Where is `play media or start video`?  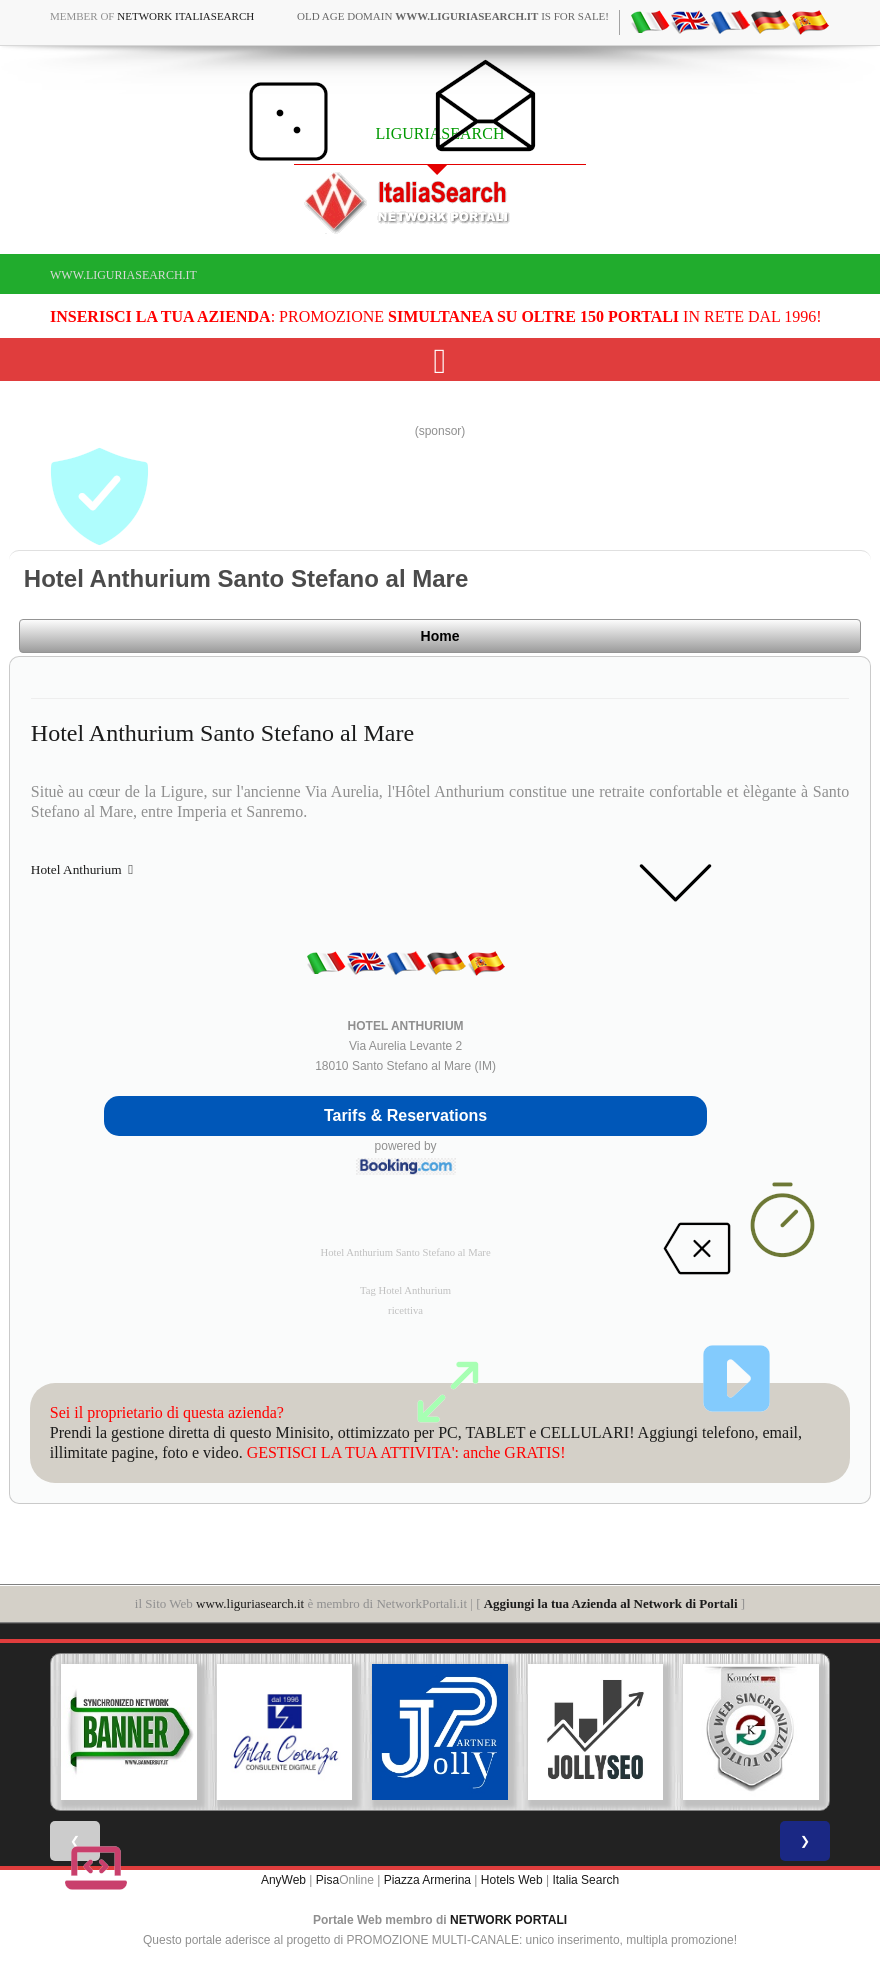
play media or start video is located at coordinates (736, 1378).